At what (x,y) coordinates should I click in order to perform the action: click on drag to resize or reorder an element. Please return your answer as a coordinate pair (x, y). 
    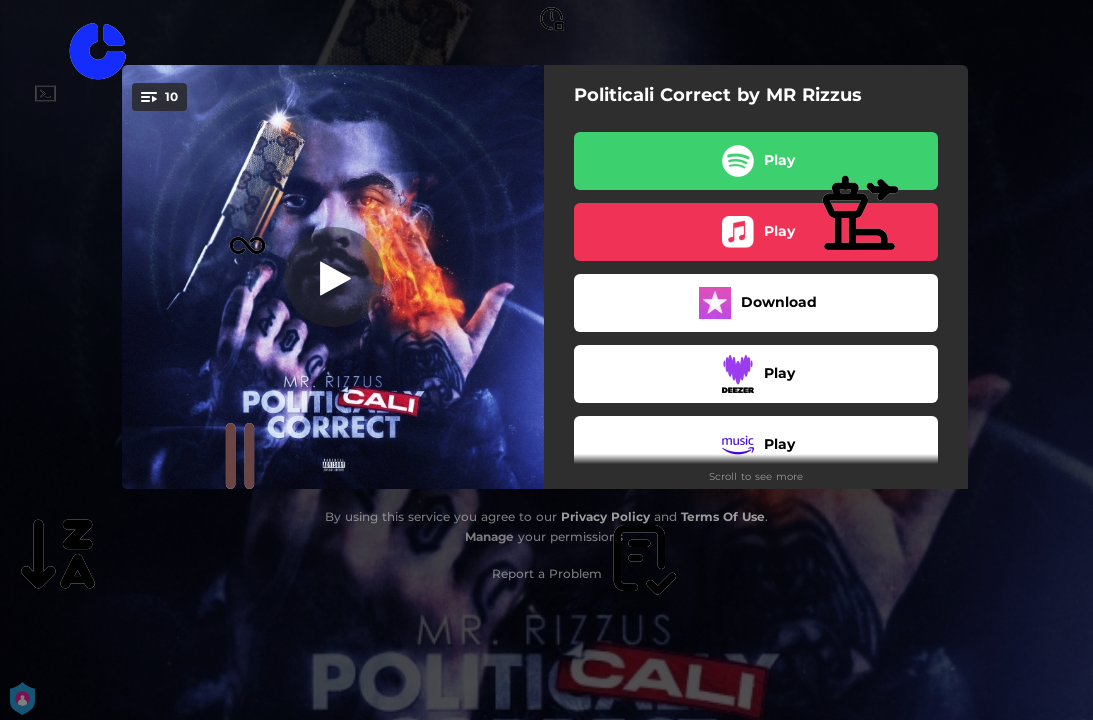
    Looking at the image, I should click on (240, 456).